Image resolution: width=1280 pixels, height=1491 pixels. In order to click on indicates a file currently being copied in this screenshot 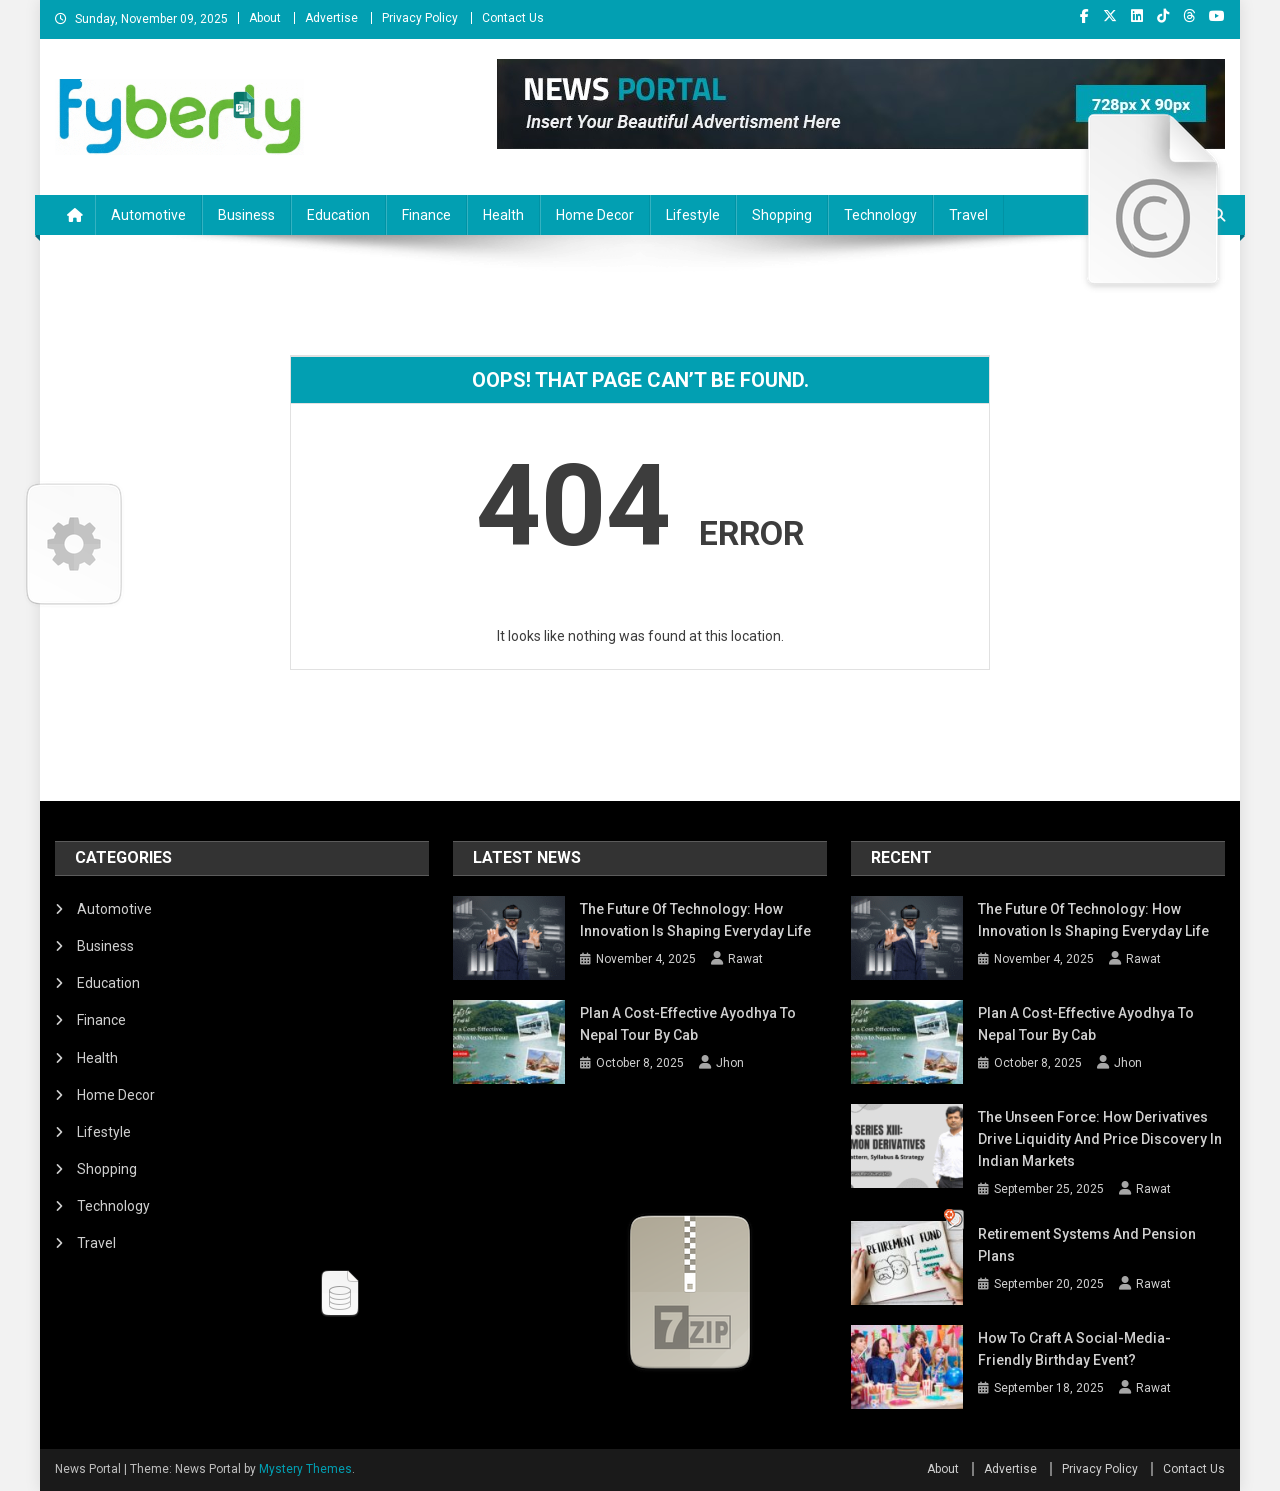, I will do `click(1153, 202)`.